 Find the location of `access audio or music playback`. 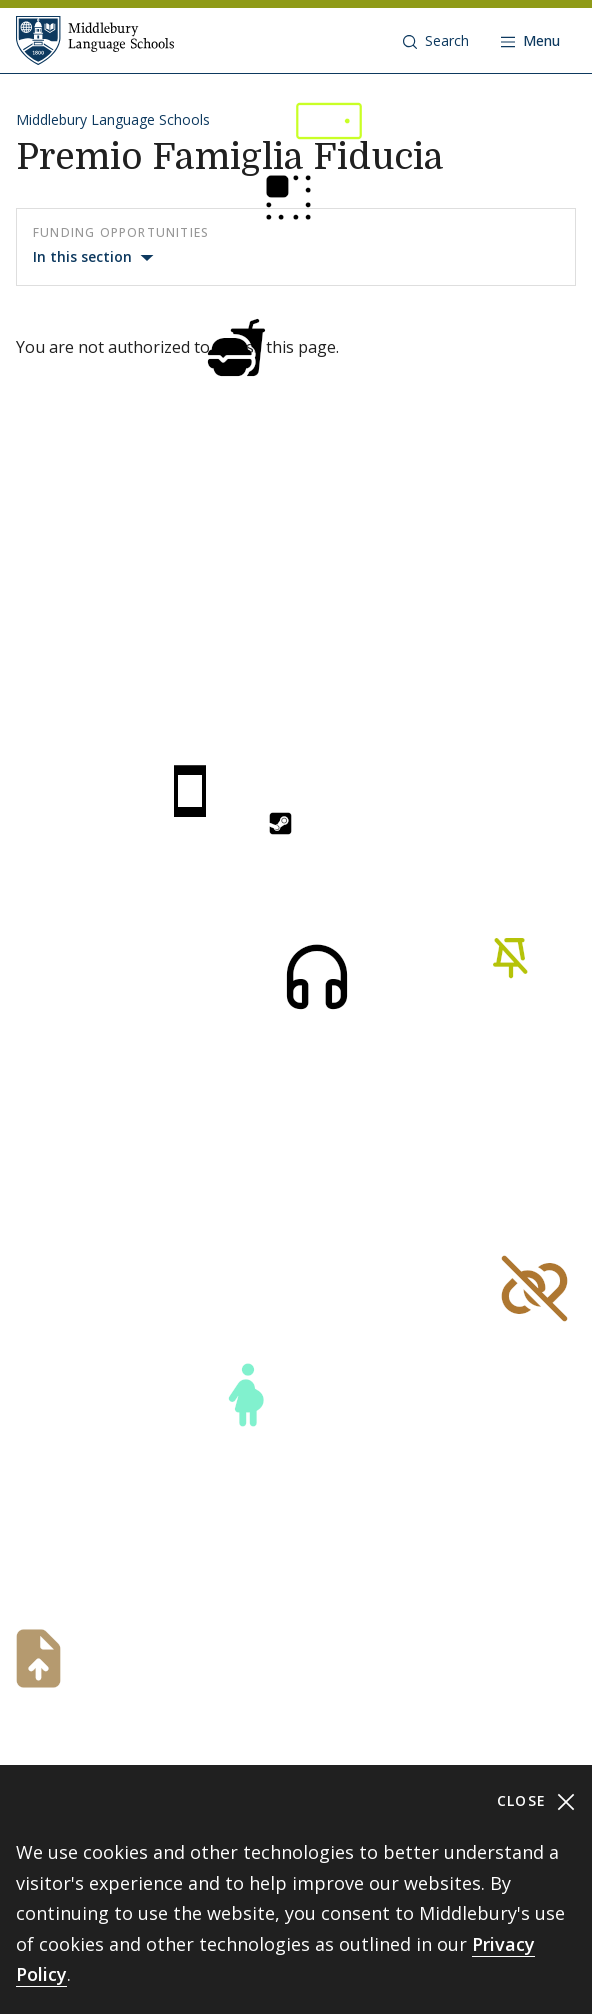

access audio or music playback is located at coordinates (317, 979).